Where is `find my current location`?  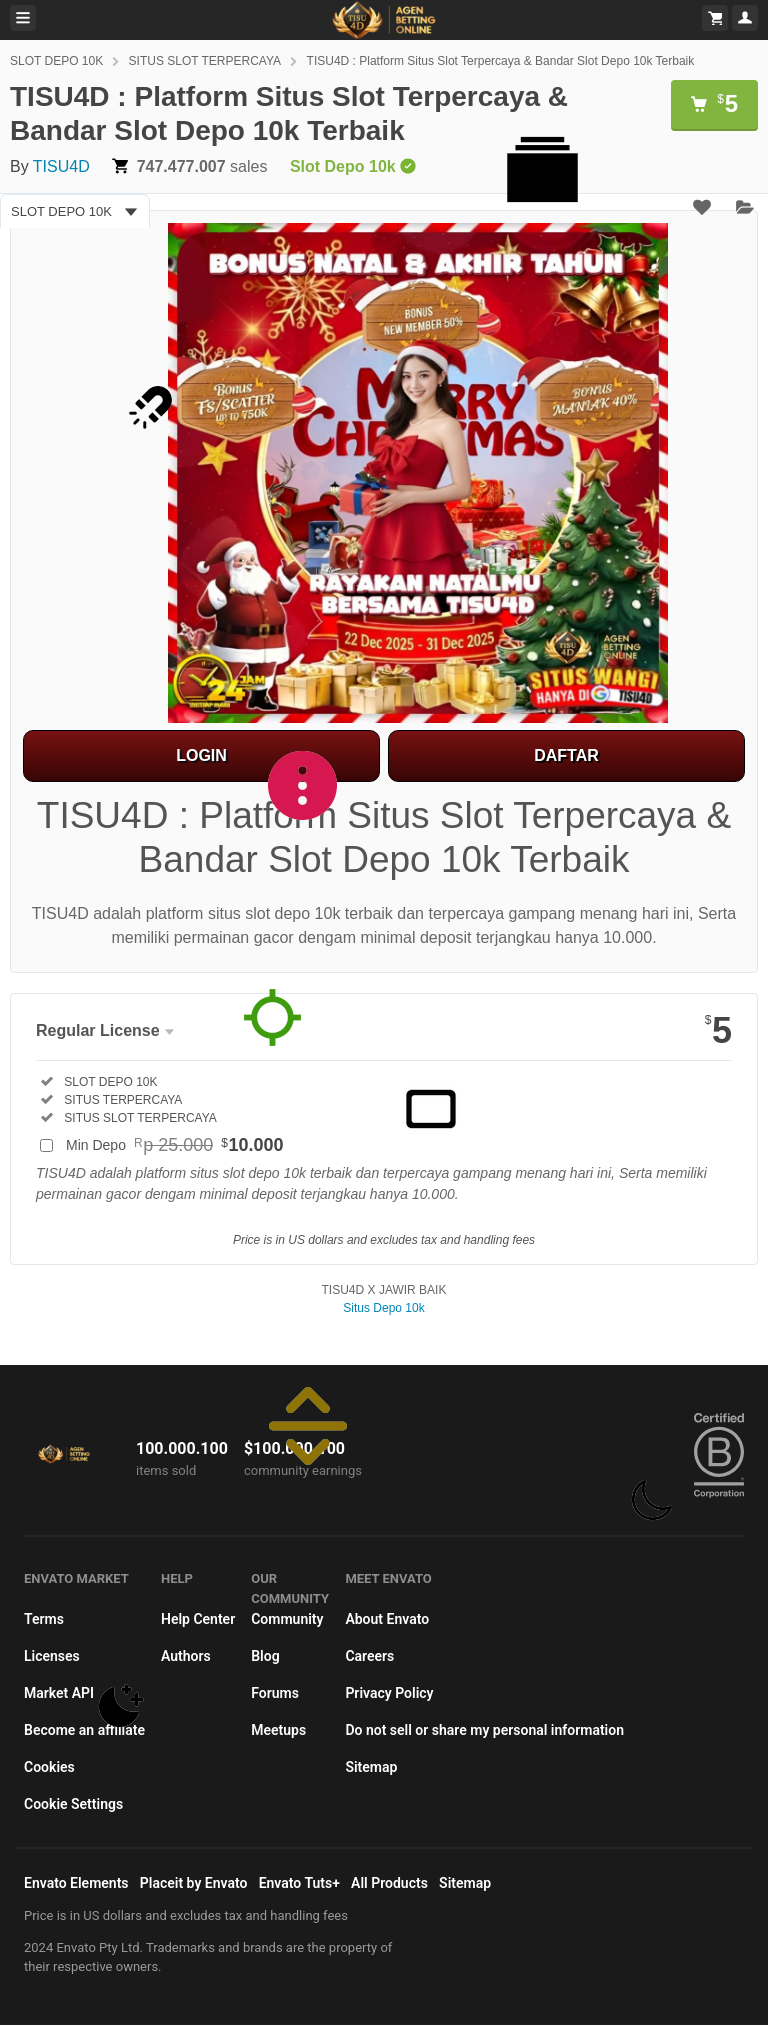 find my current location is located at coordinates (272, 1017).